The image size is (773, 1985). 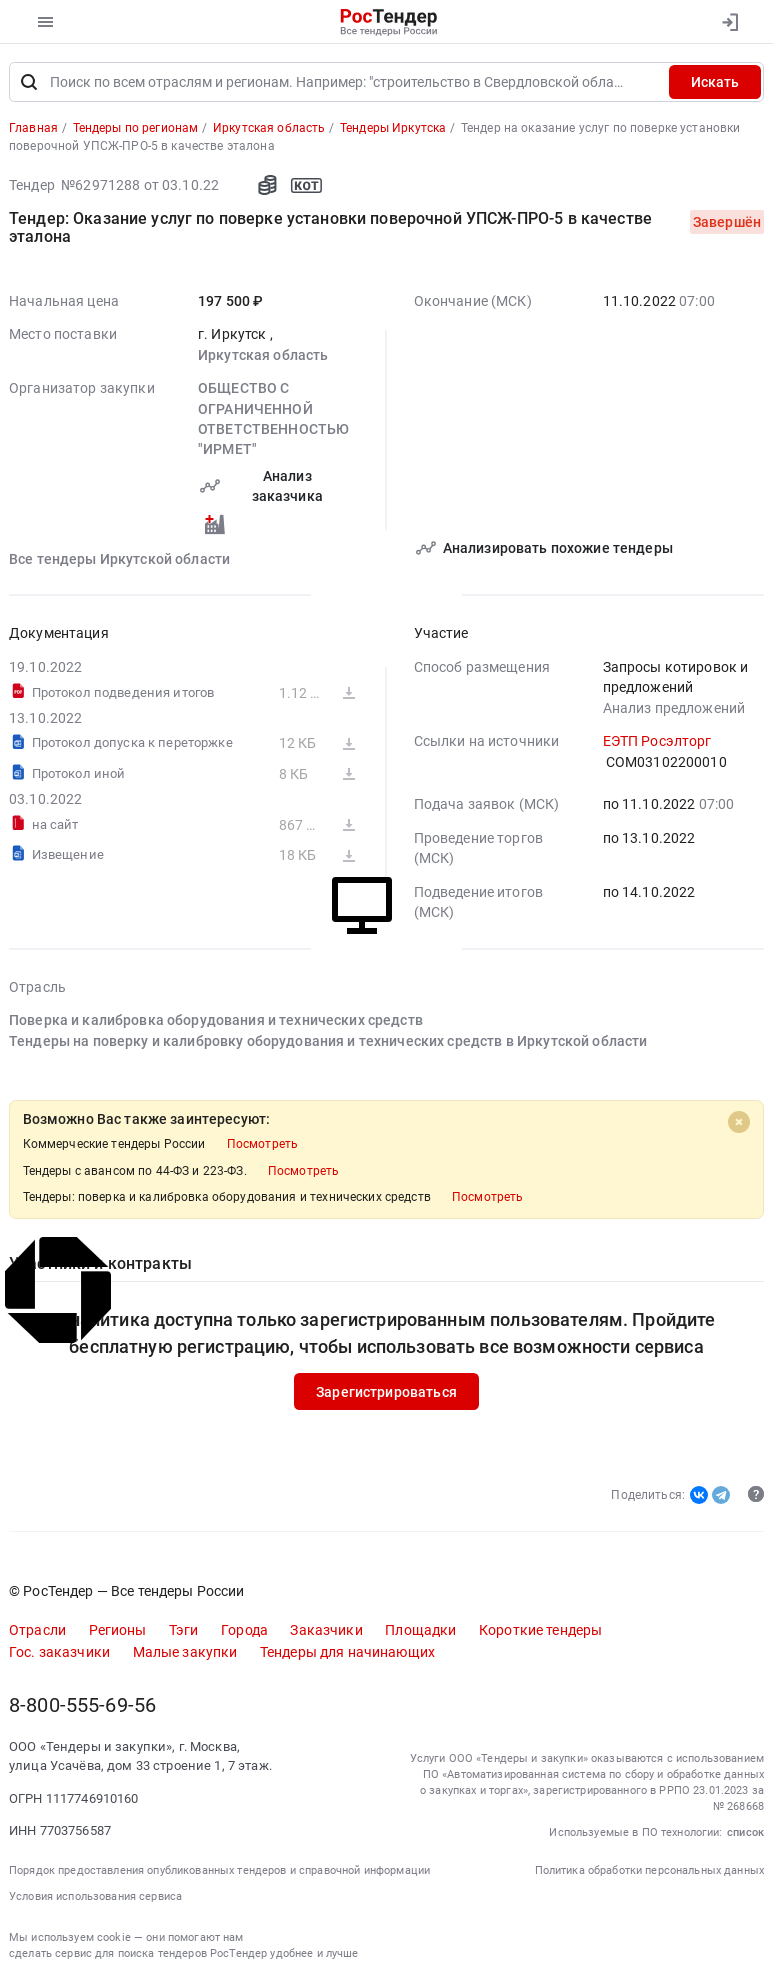 What do you see at coordinates (58, 1290) in the screenshot?
I see `open the Chase banking app` at bounding box center [58, 1290].